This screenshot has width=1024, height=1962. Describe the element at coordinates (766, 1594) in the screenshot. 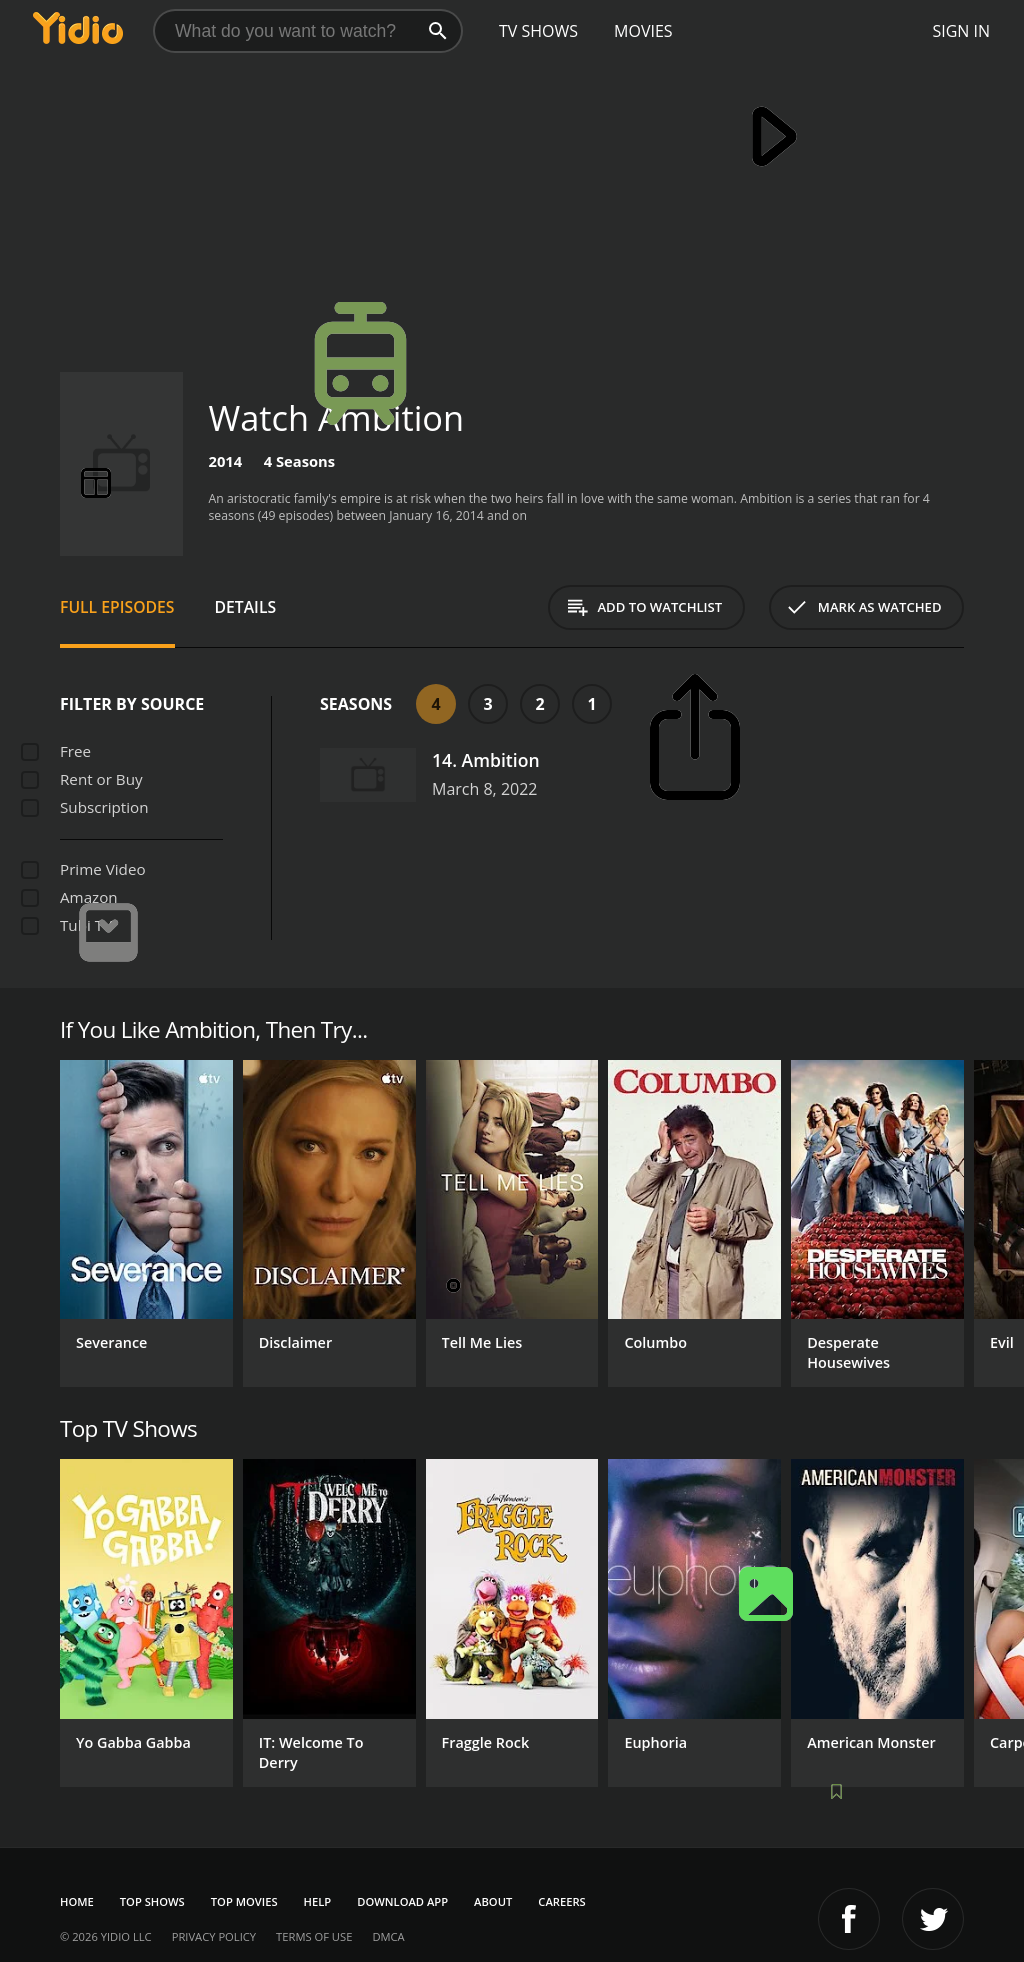

I see `view image or photo` at that location.